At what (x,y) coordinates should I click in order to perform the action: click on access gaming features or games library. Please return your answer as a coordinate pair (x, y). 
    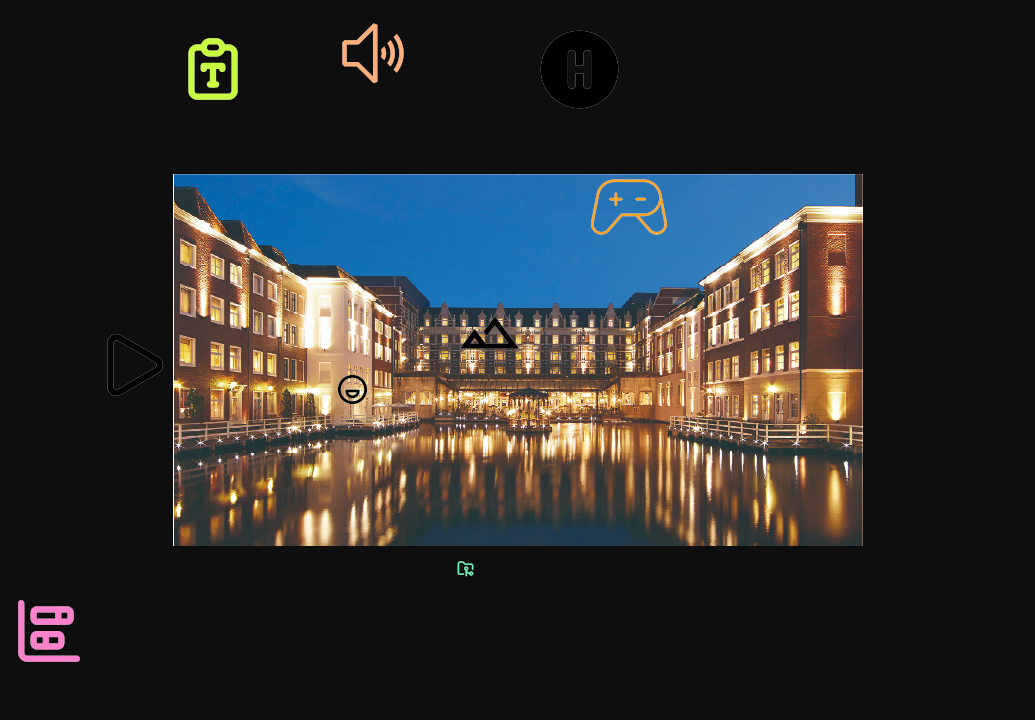
    Looking at the image, I should click on (629, 207).